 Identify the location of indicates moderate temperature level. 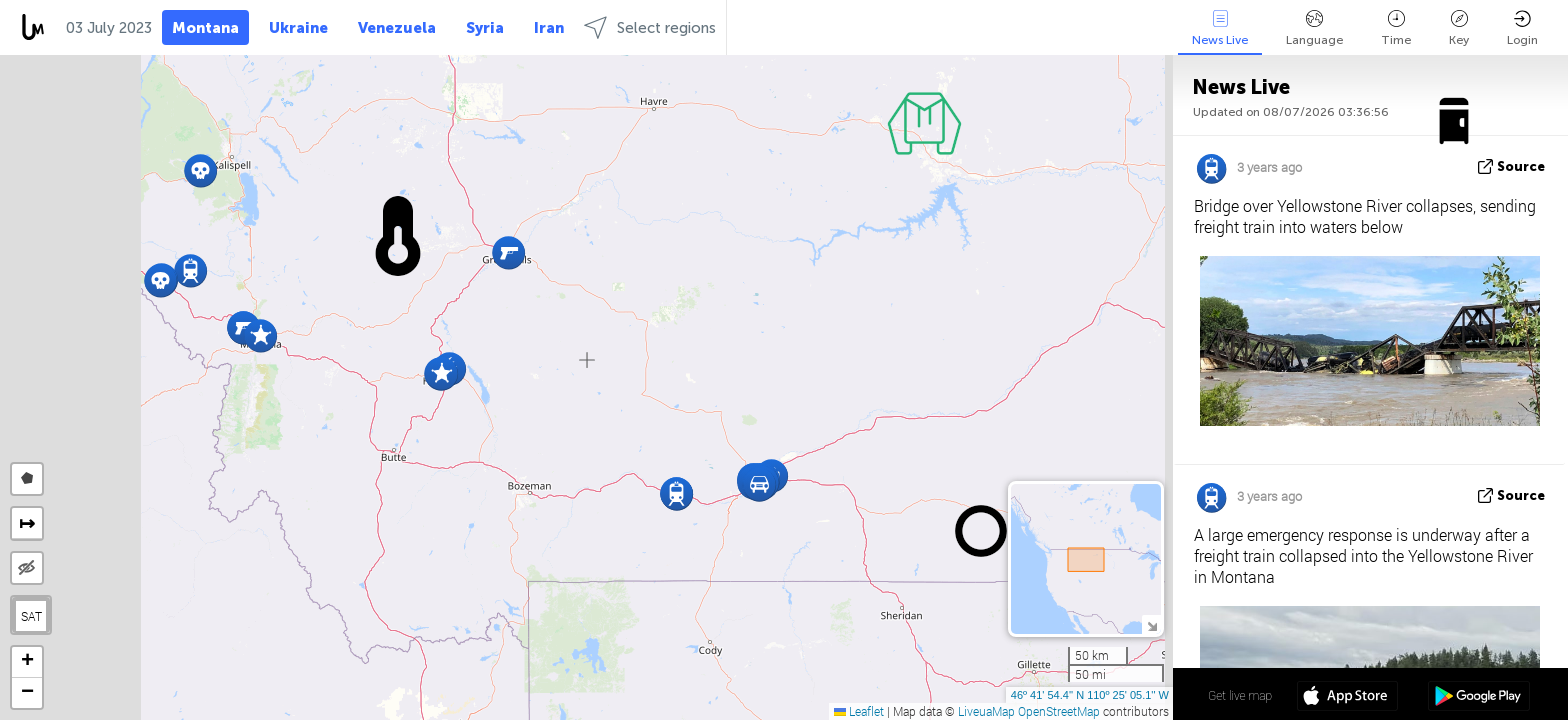
(398, 236).